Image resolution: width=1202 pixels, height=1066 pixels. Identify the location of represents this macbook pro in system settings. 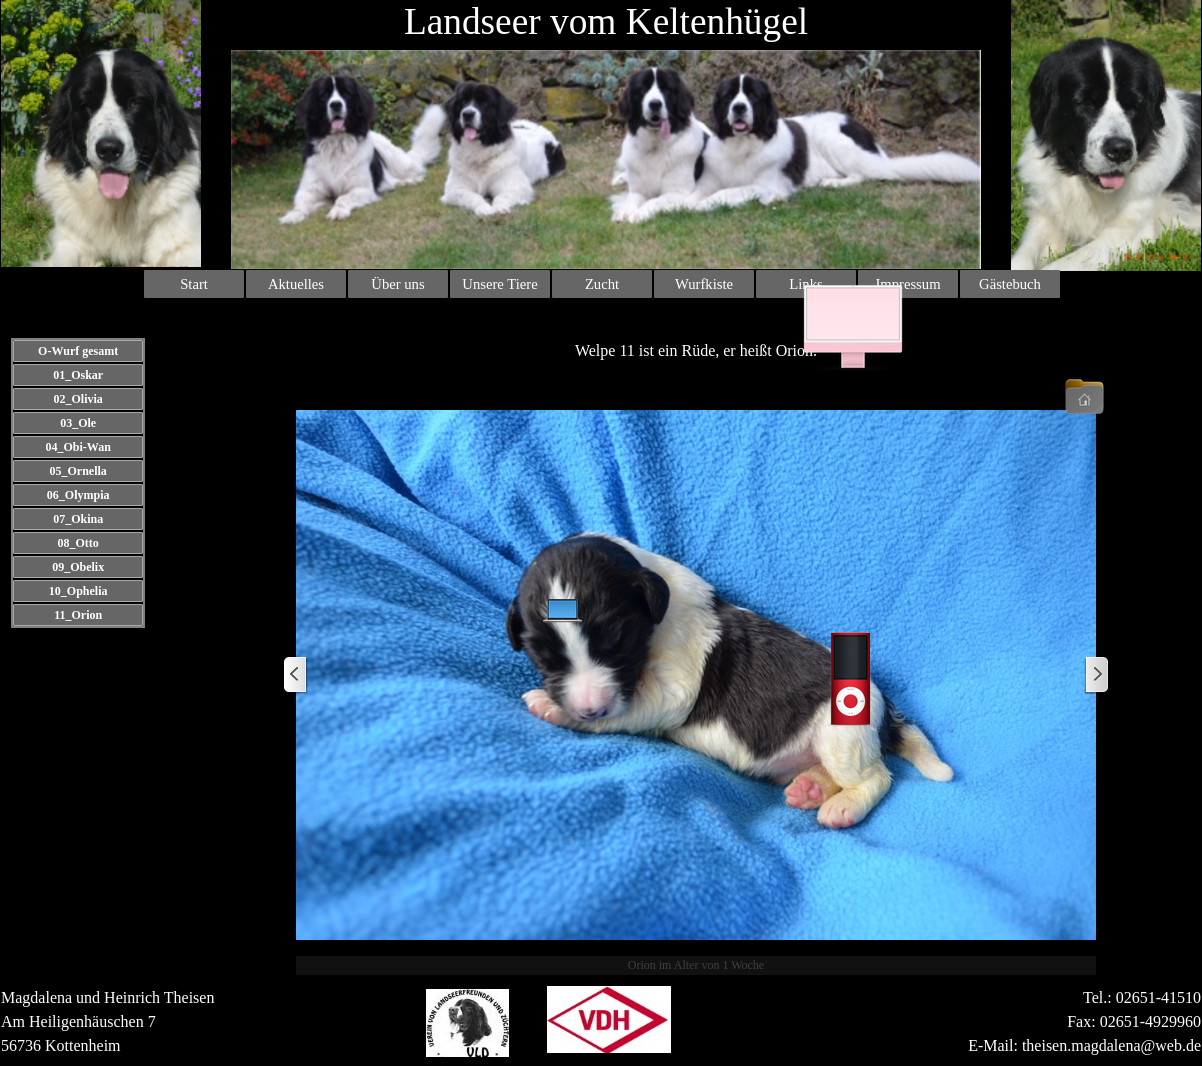
(562, 607).